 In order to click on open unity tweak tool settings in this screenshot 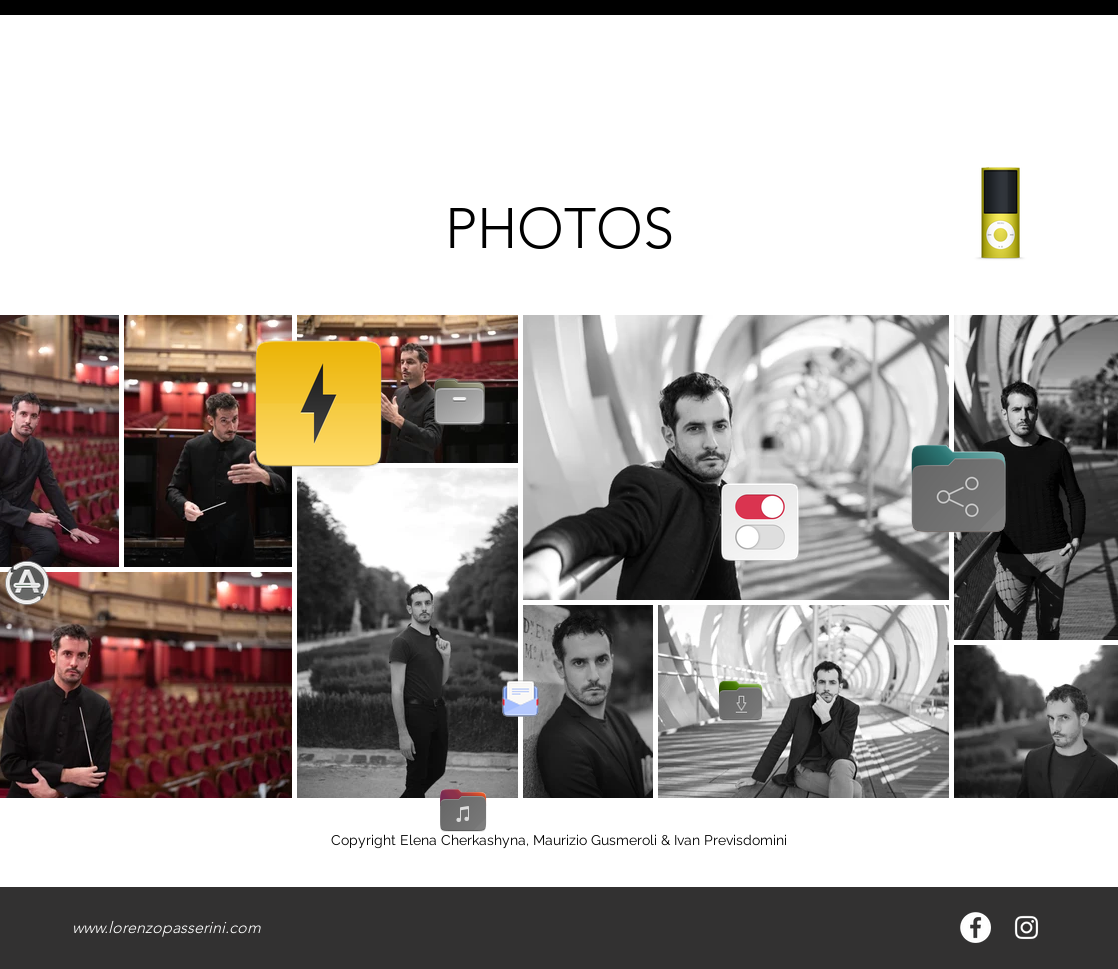, I will do `click(760, 522)`.